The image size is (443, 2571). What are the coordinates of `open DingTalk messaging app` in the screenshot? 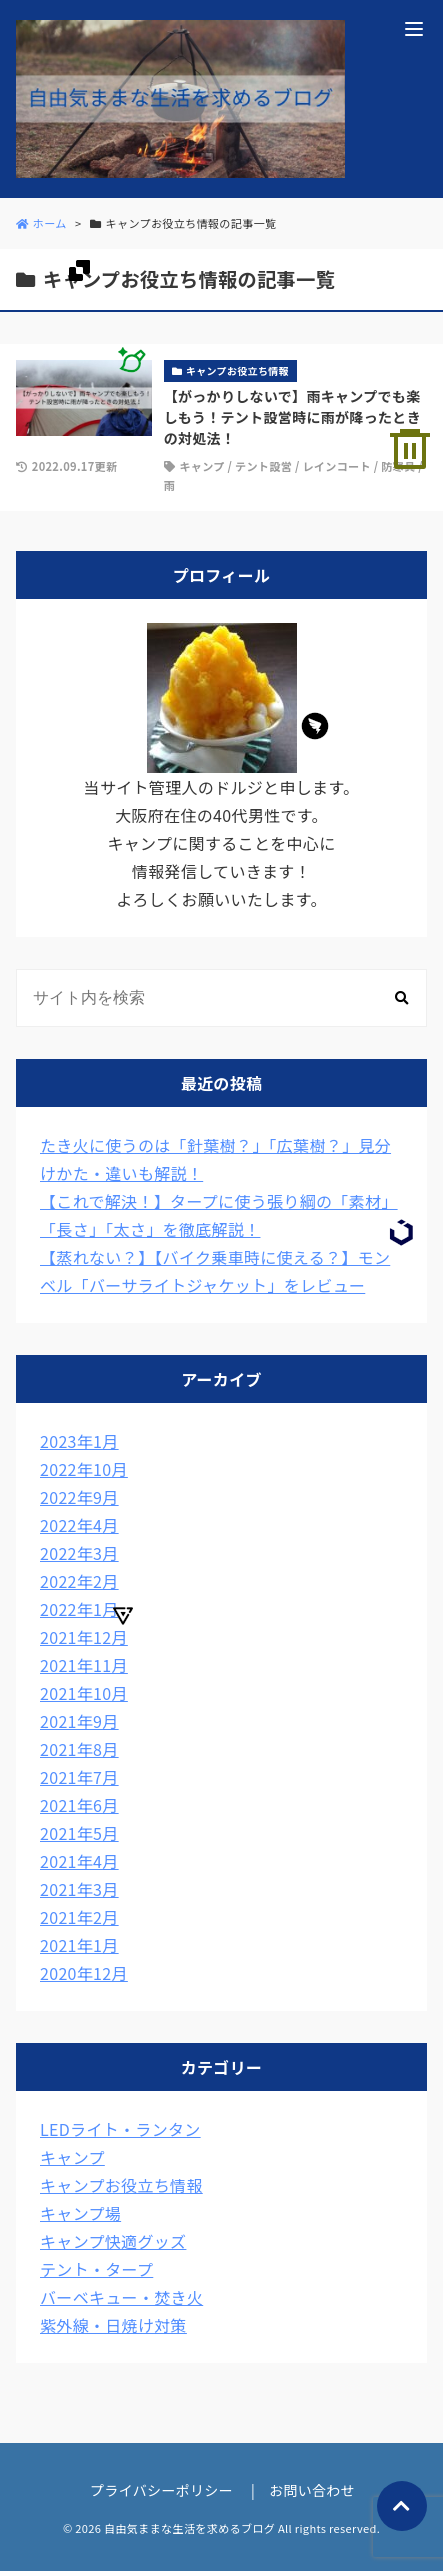 It's located at (315, 726).